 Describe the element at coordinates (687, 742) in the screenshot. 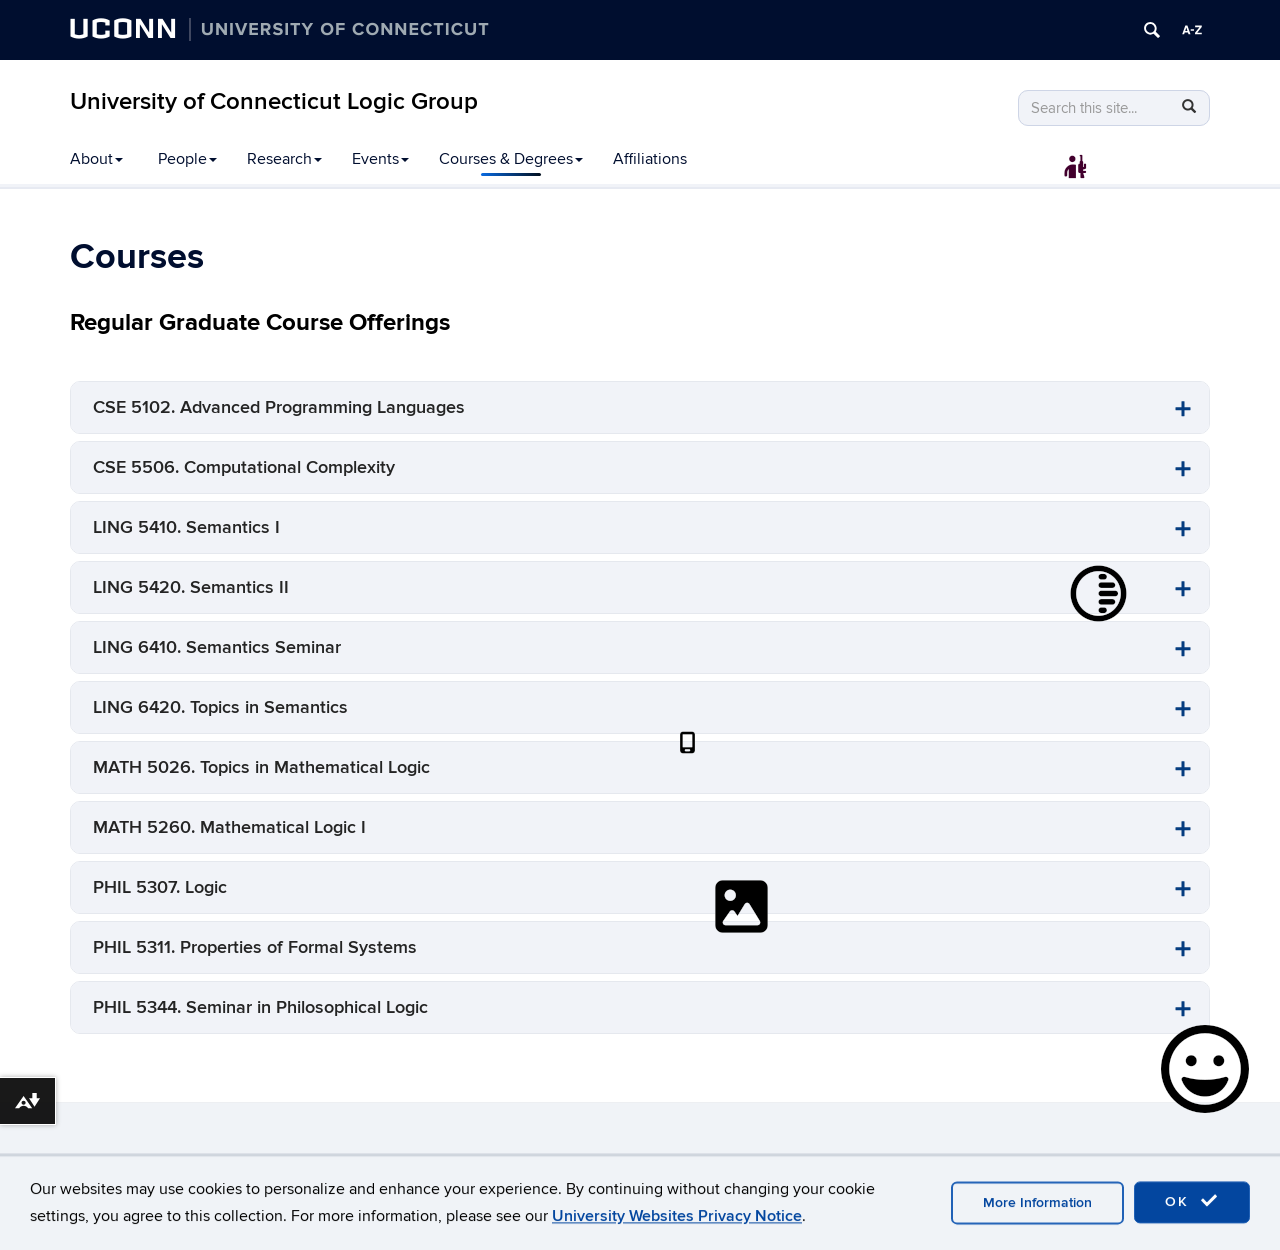

I see `switch to mobile view` at that location.